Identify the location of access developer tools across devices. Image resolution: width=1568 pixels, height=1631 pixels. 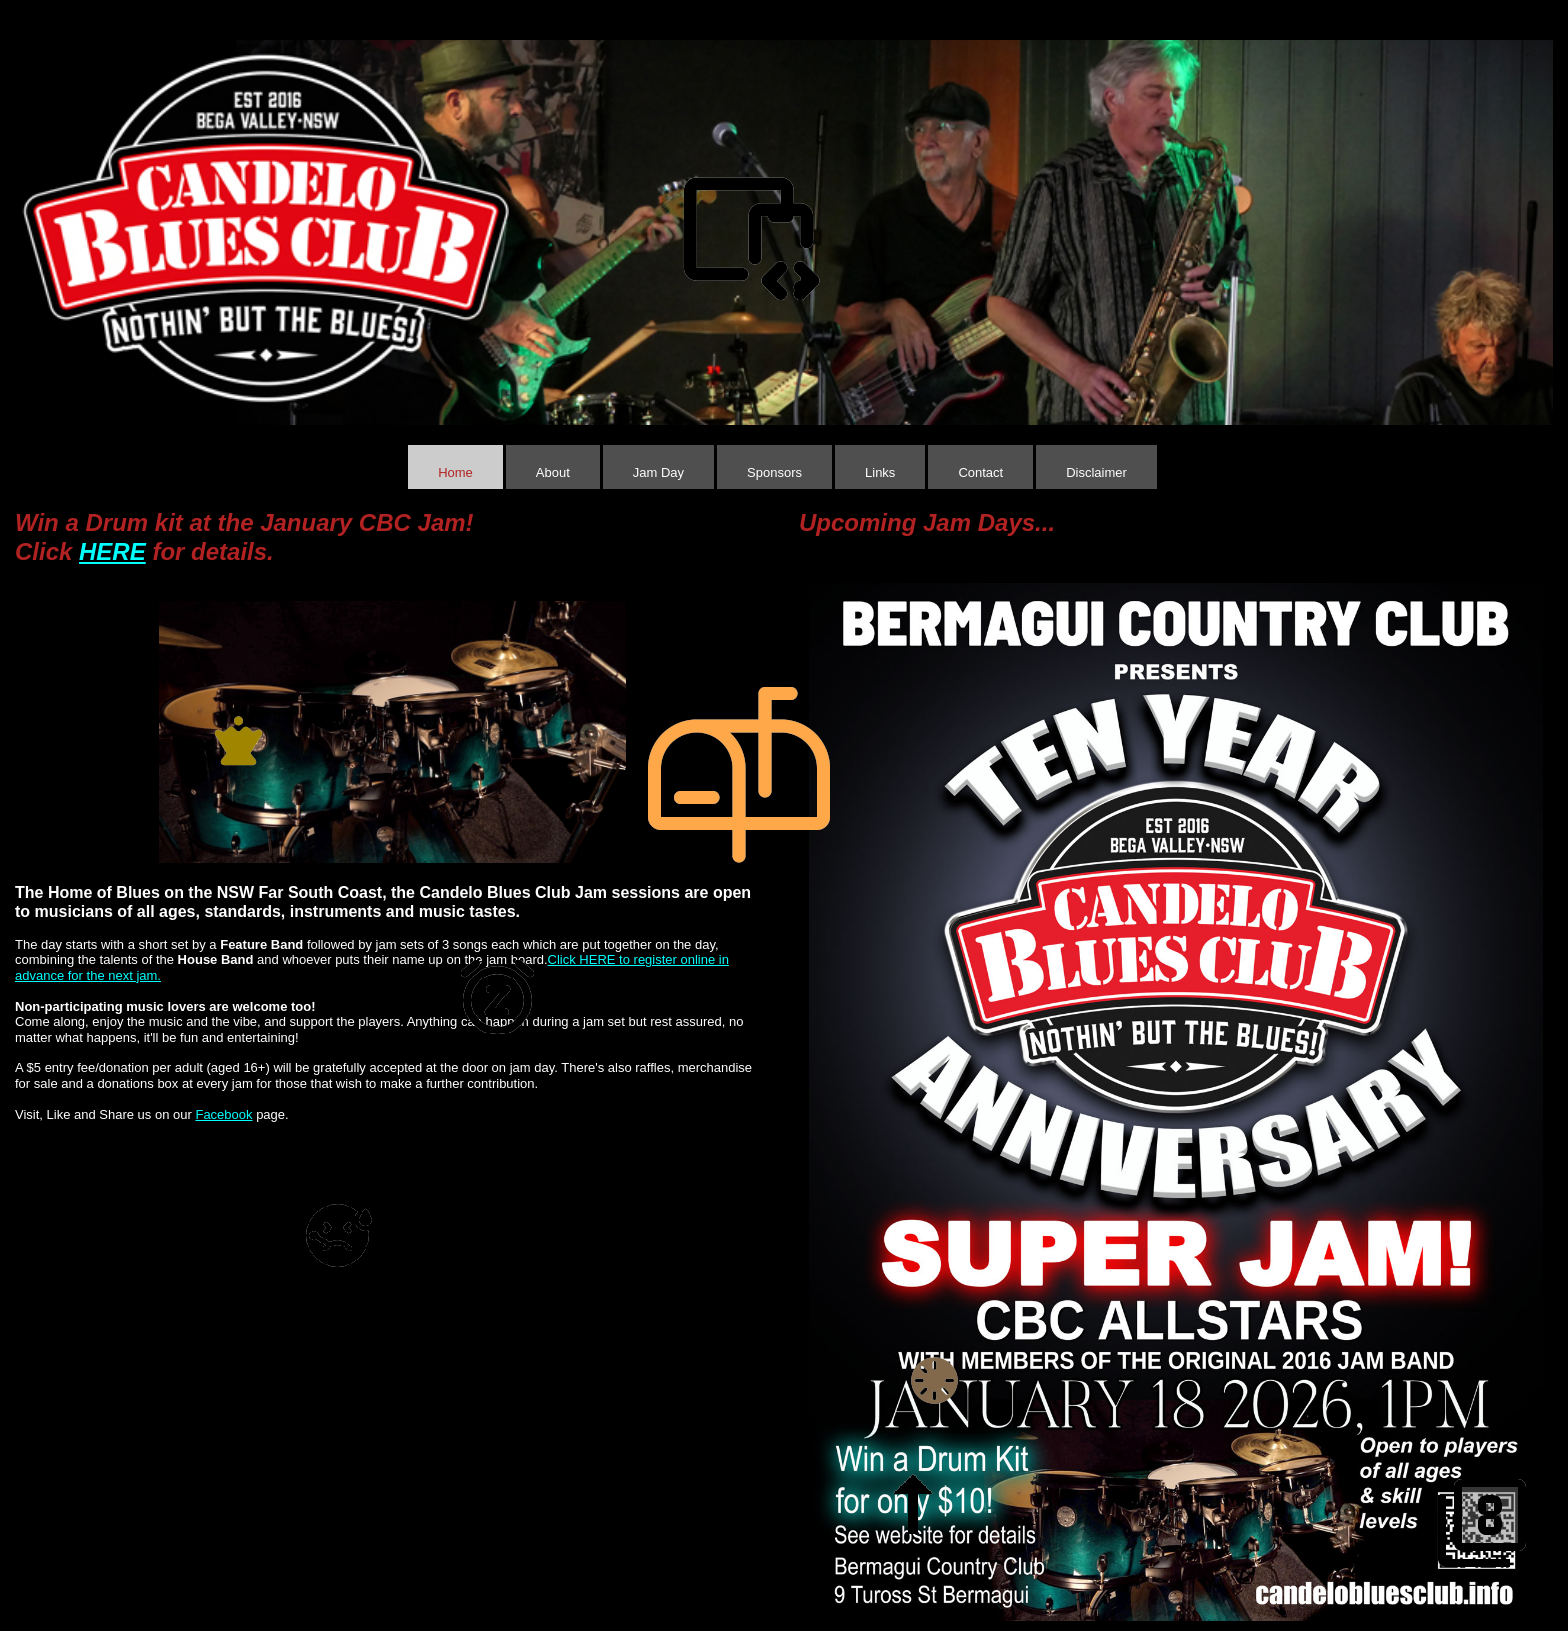
(748, 235).